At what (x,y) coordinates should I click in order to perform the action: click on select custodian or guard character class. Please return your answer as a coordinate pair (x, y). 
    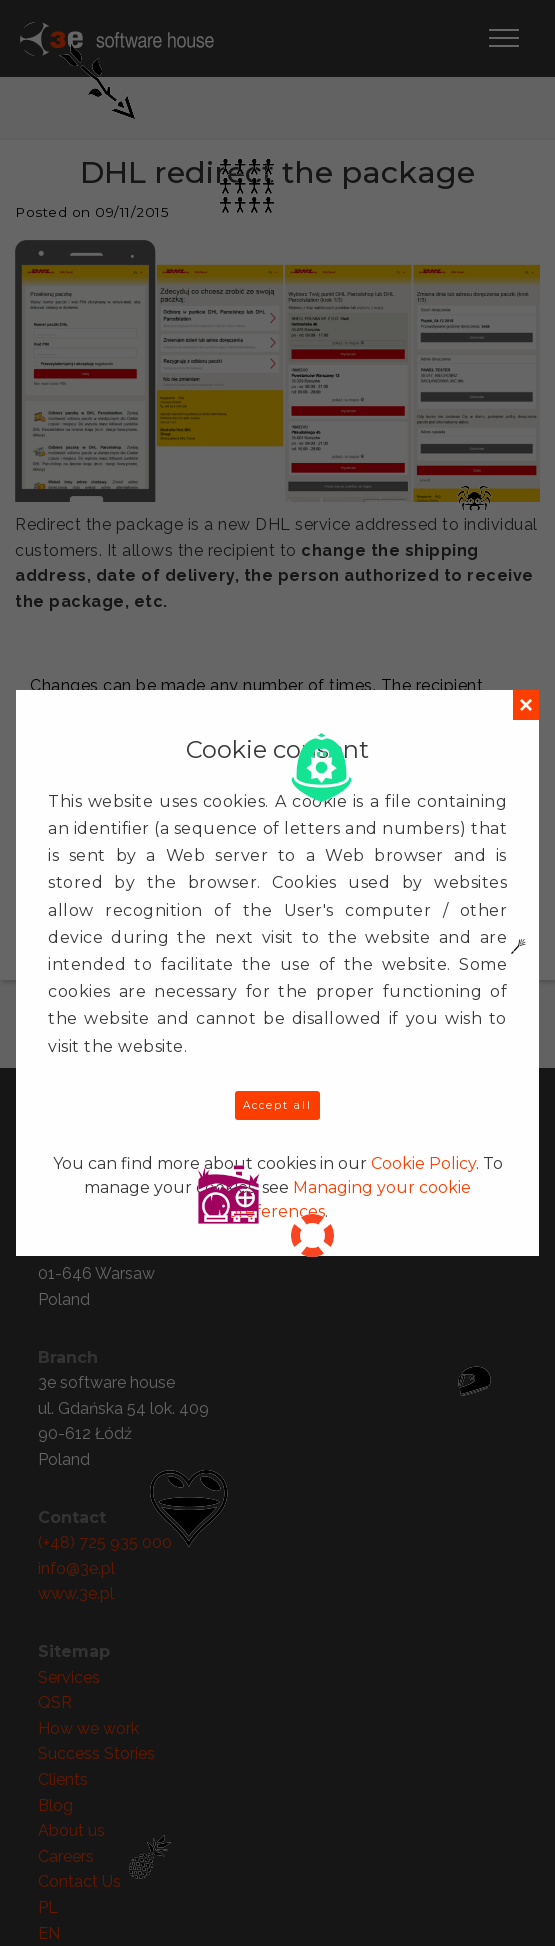
    Looking at the image, I should click on (321, 767).